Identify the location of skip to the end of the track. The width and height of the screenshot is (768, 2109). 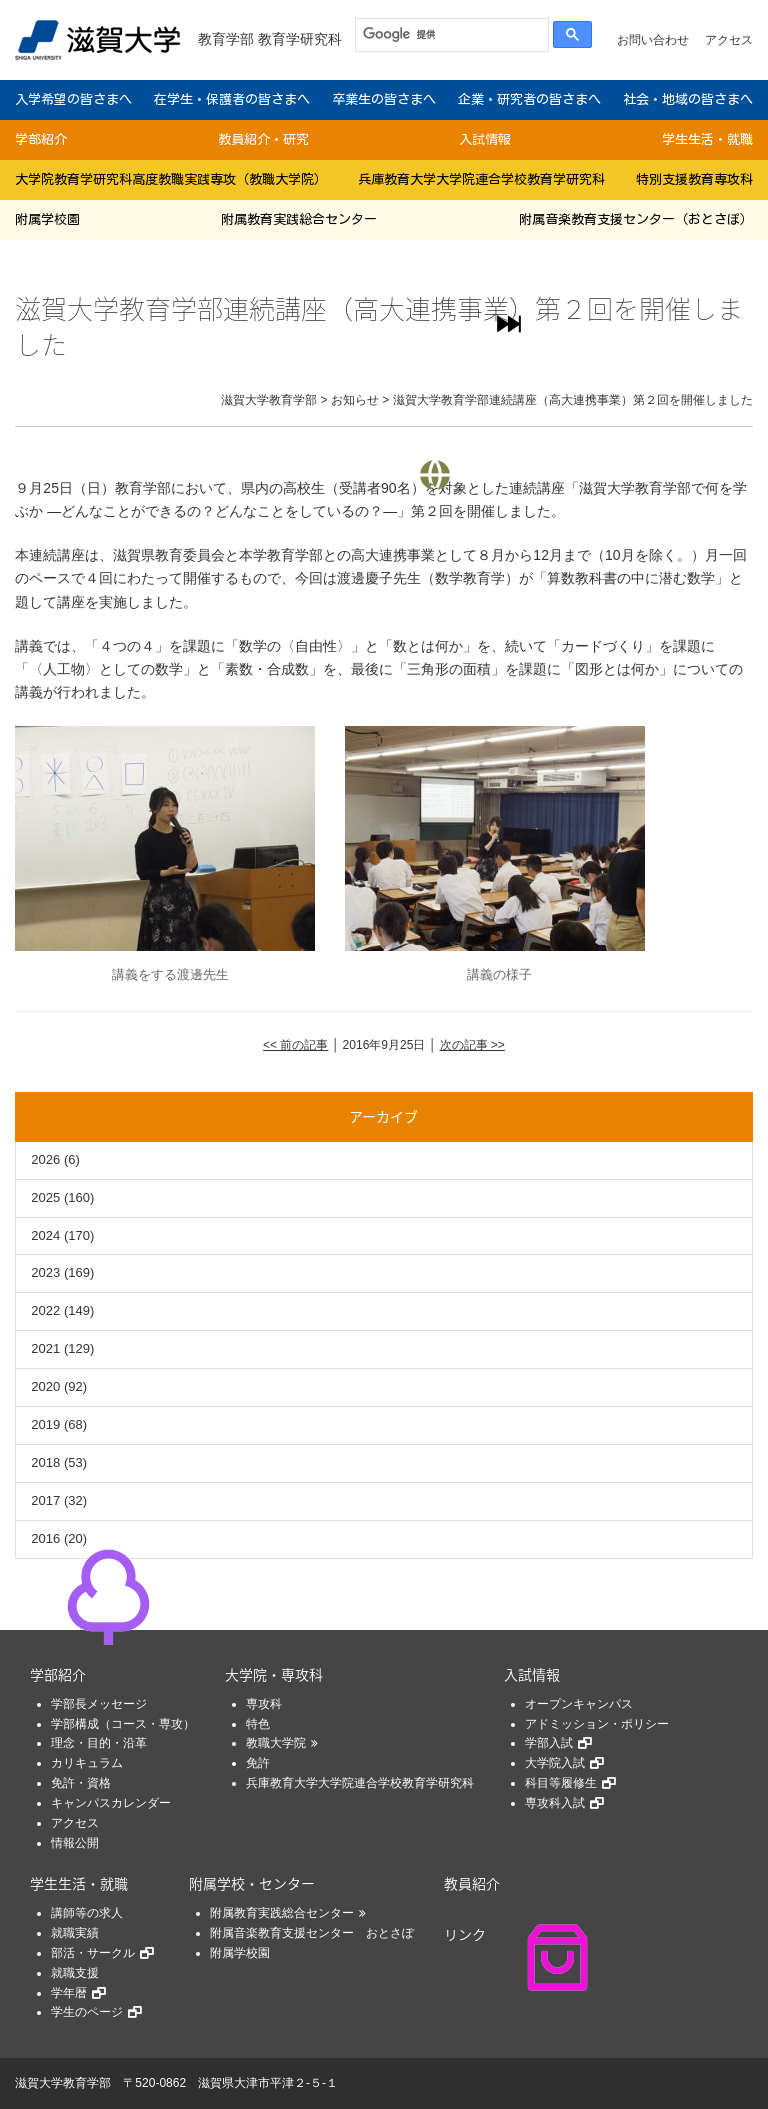
(509, 324).